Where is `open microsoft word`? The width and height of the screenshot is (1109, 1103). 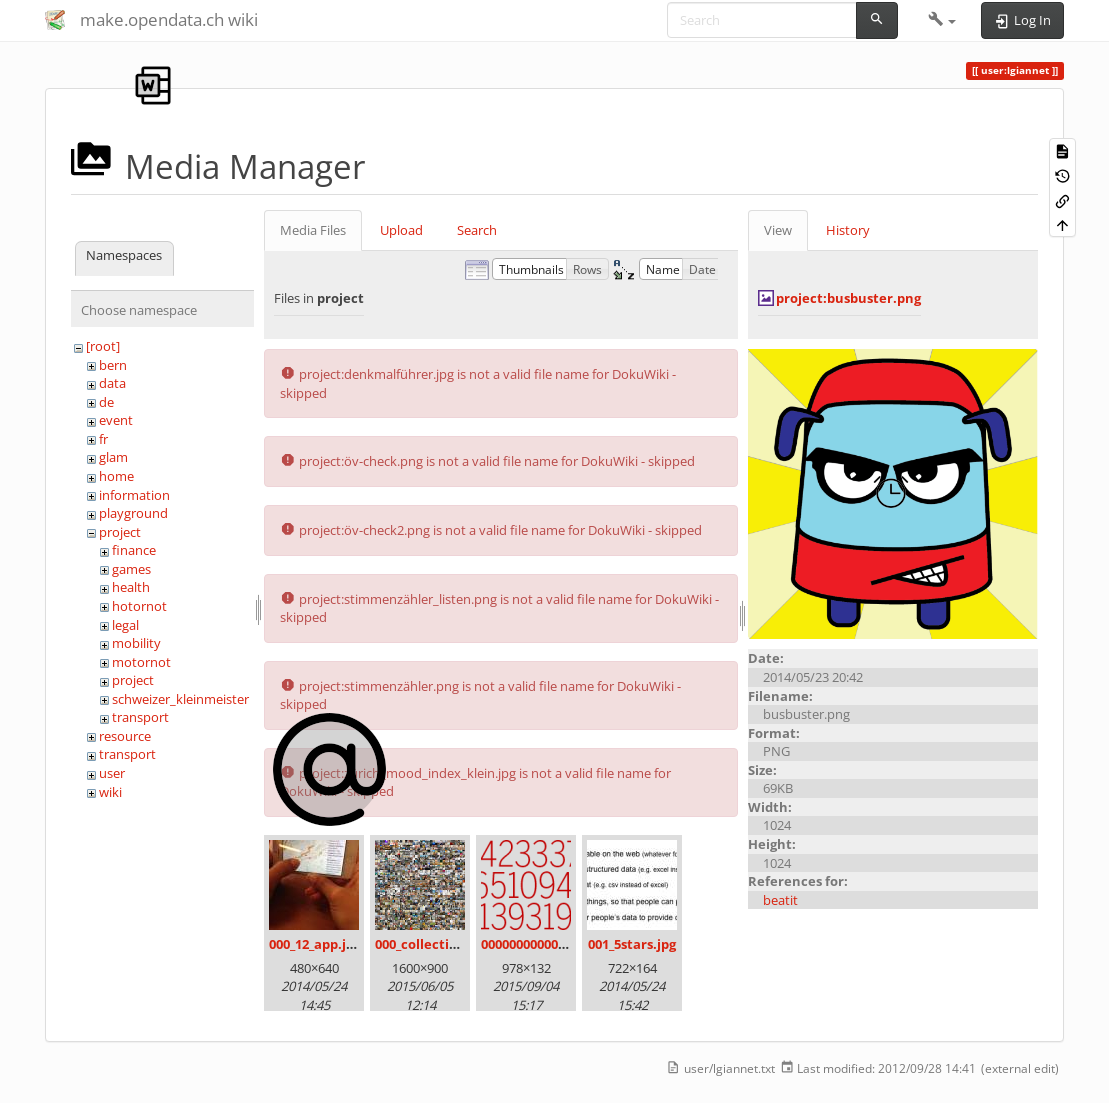 open microsoft word is located at coordinates (154, 85).